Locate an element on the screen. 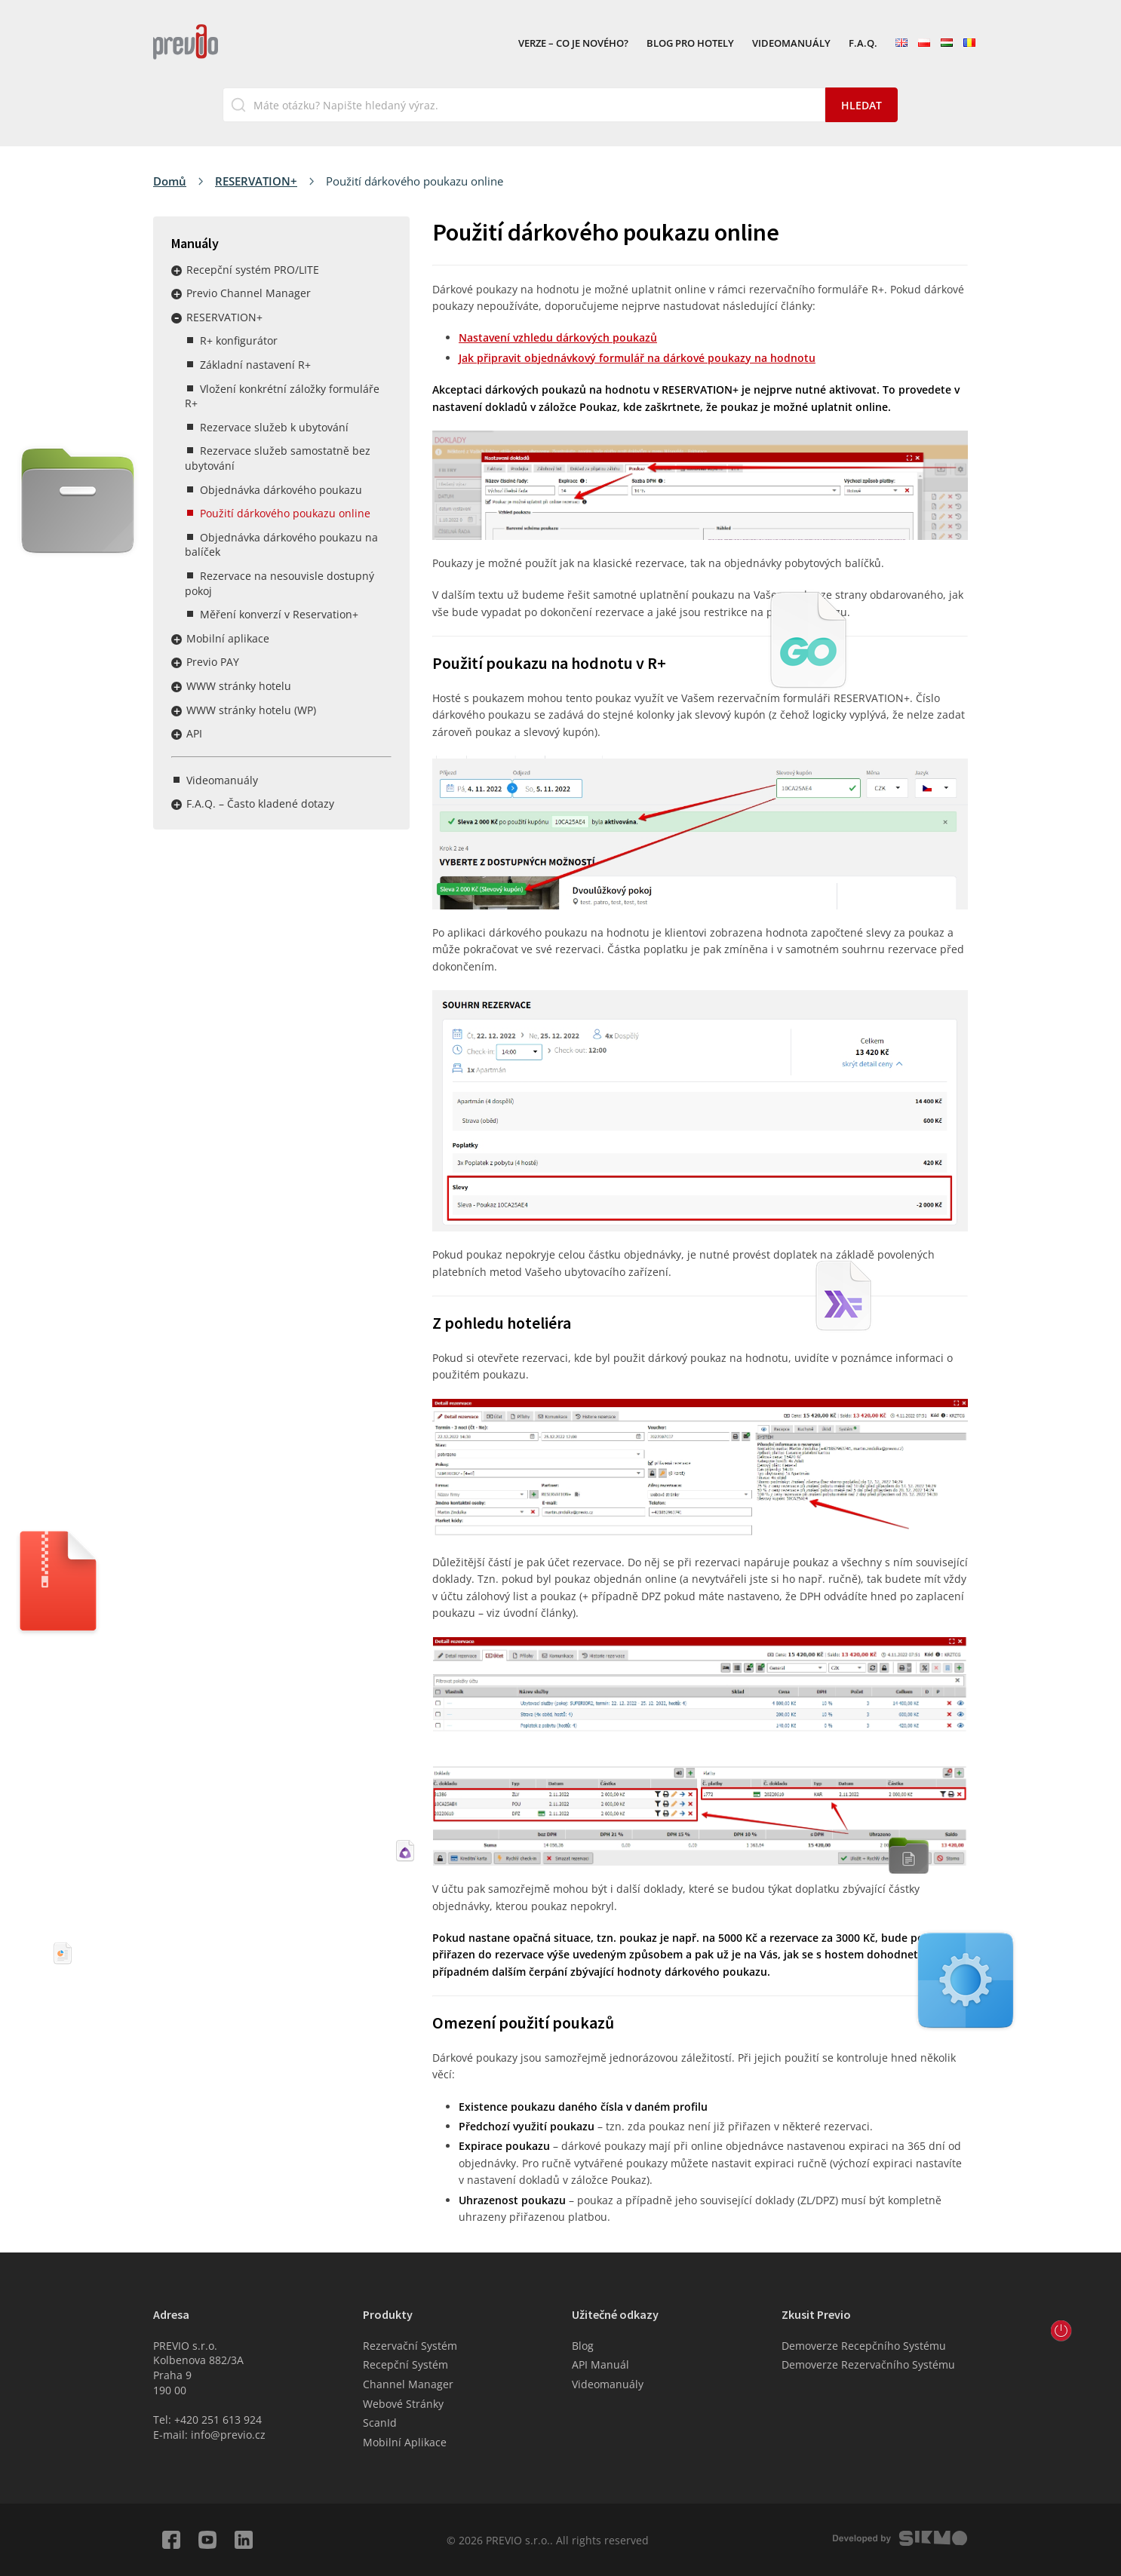 The image size is (1121, 2576). a meson build system configuration file is located at coordinates (405, 1851).